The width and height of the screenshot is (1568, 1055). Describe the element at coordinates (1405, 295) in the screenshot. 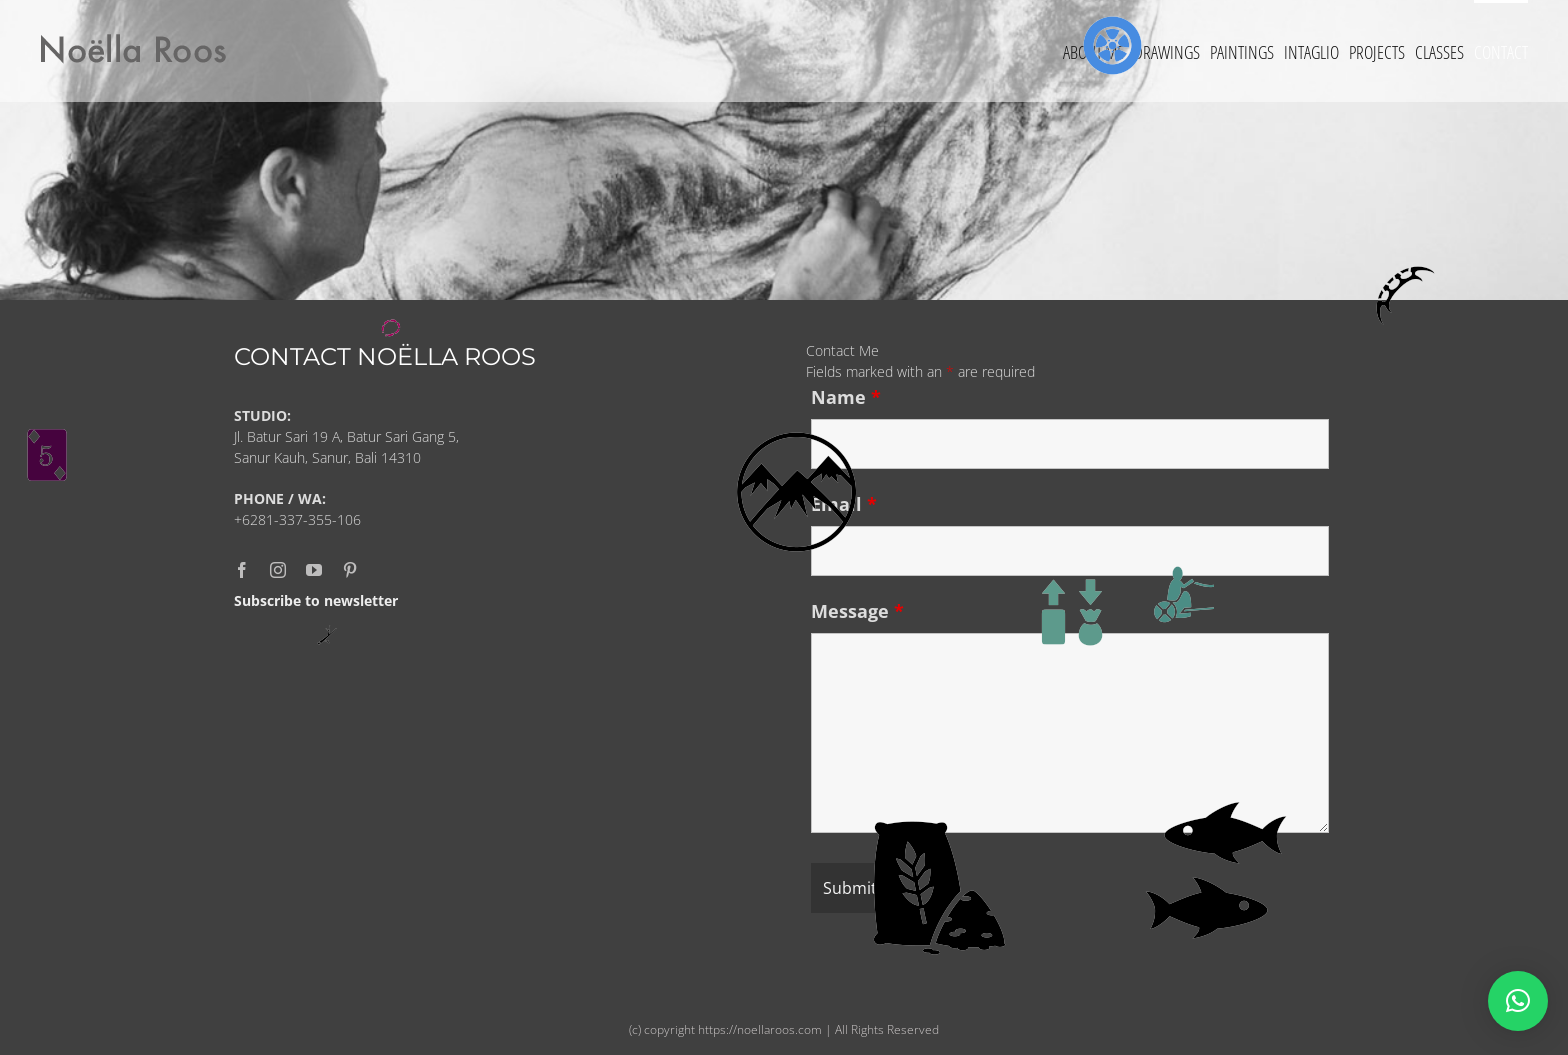

I see `select the bat'leth weapon in a game inventory` at that location.